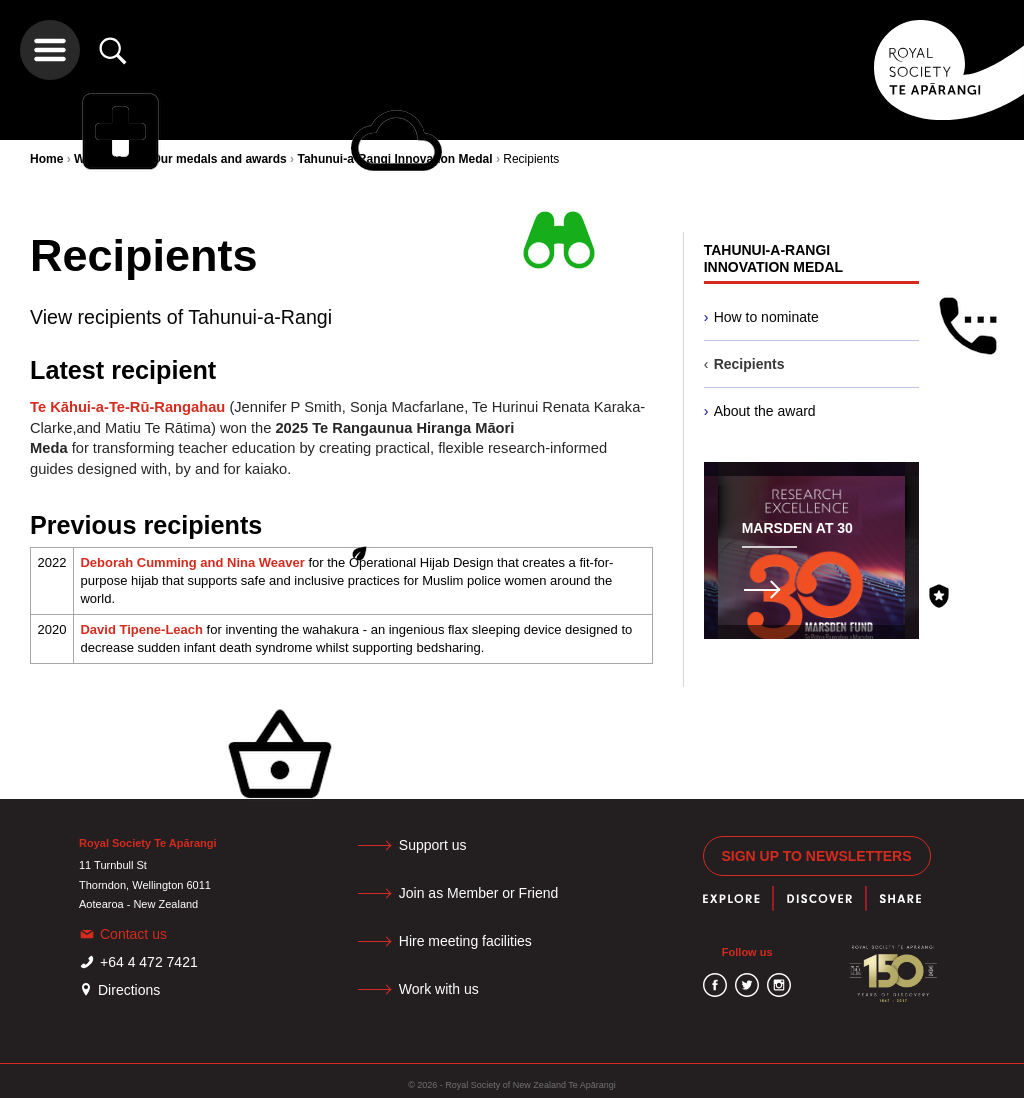  What do you see at coordinates (120, 131) in the screenshot?
I see `find nearby hospitals or medical facilities` at bounding box center [120, 131].